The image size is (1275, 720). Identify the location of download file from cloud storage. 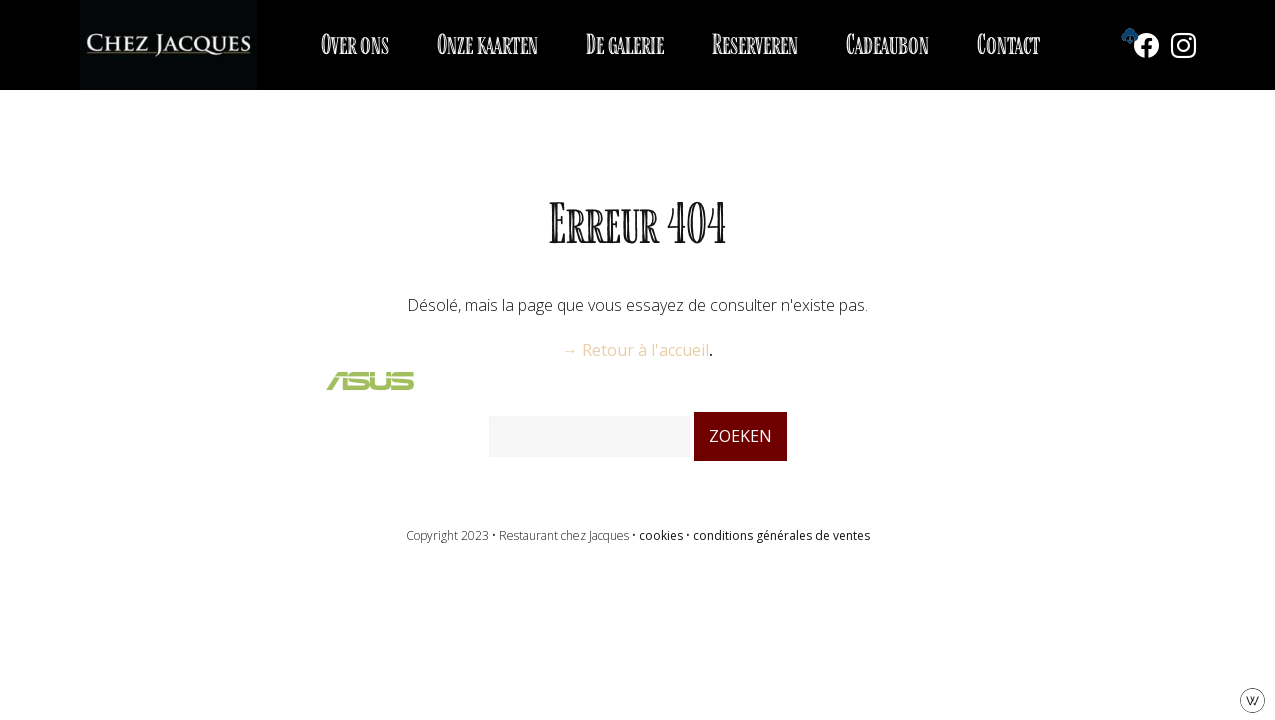
(1130, 36).